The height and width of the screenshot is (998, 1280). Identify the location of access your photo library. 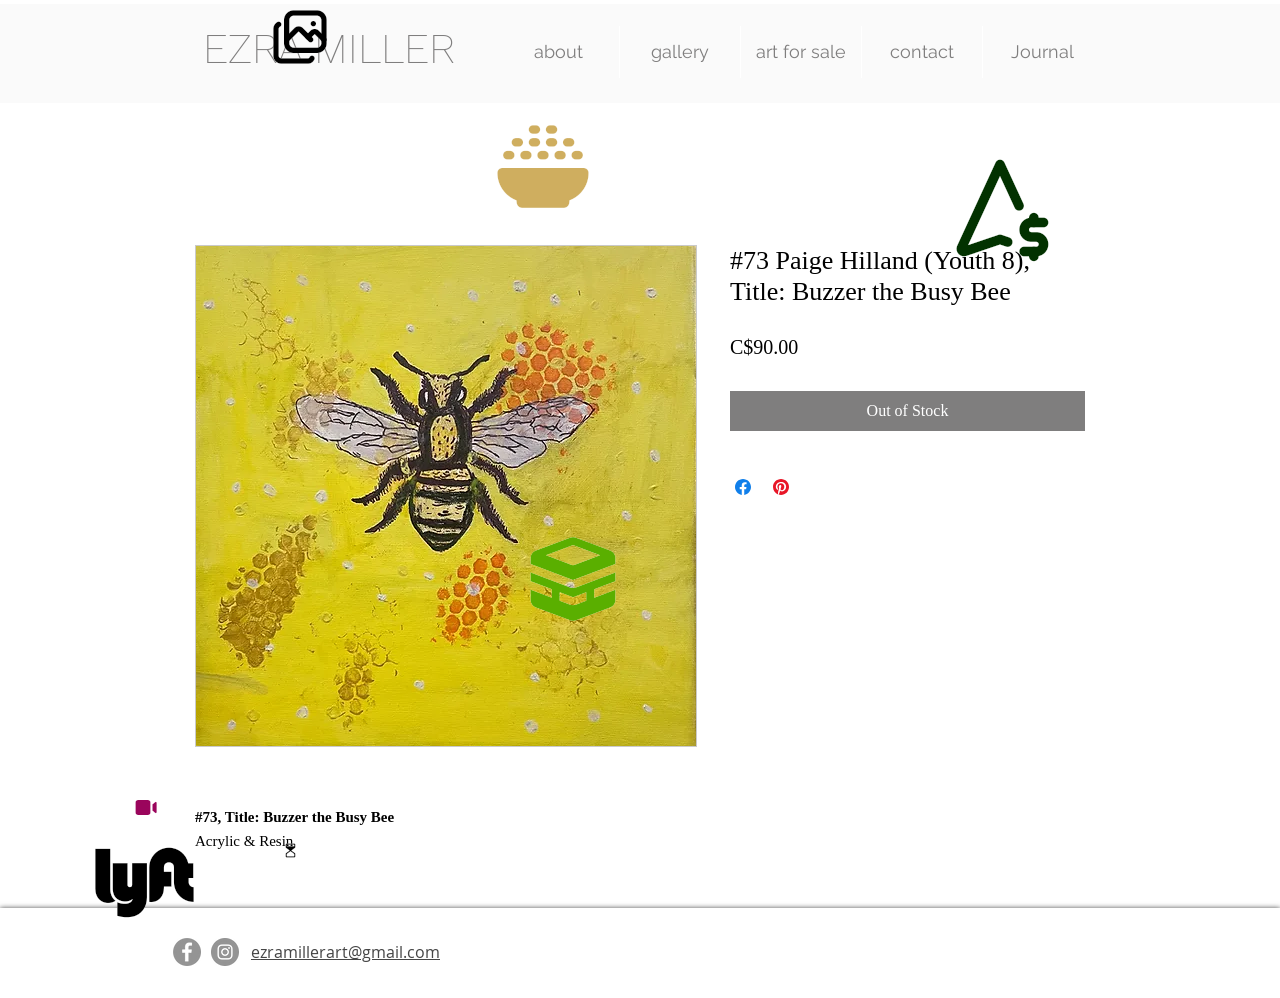
(300, 37).